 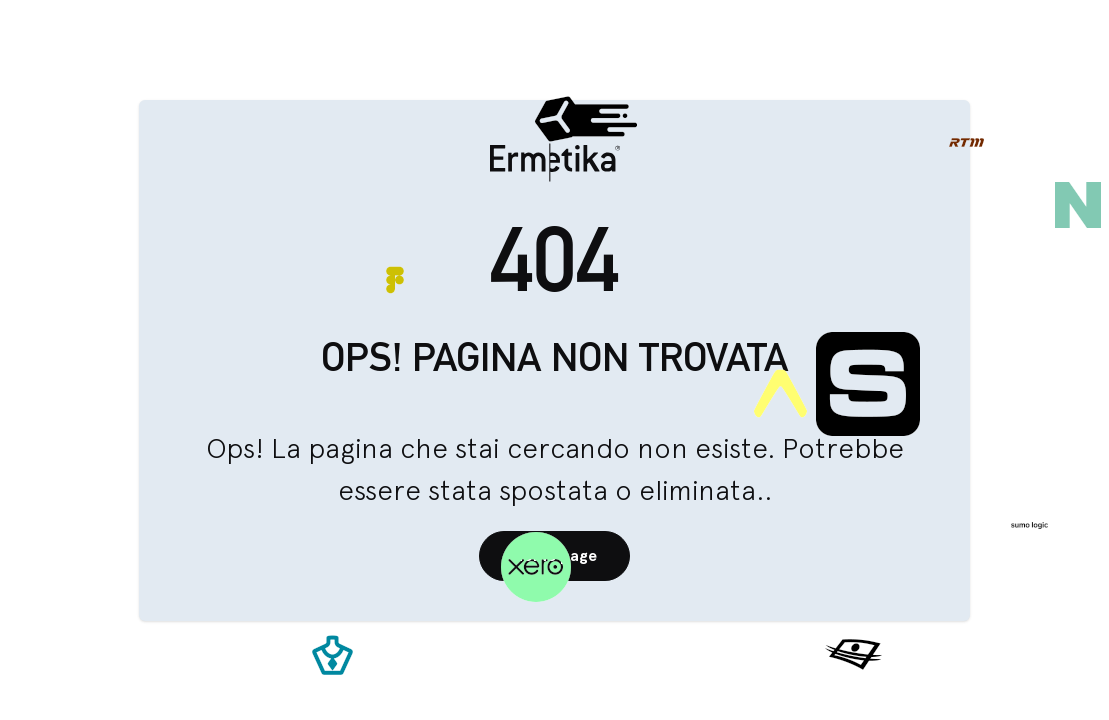 What do you see at coordinates (966, 142) in the screenshot?
I see `RTM (Remember The Milk) app logo` at bounding box center [966, 142].